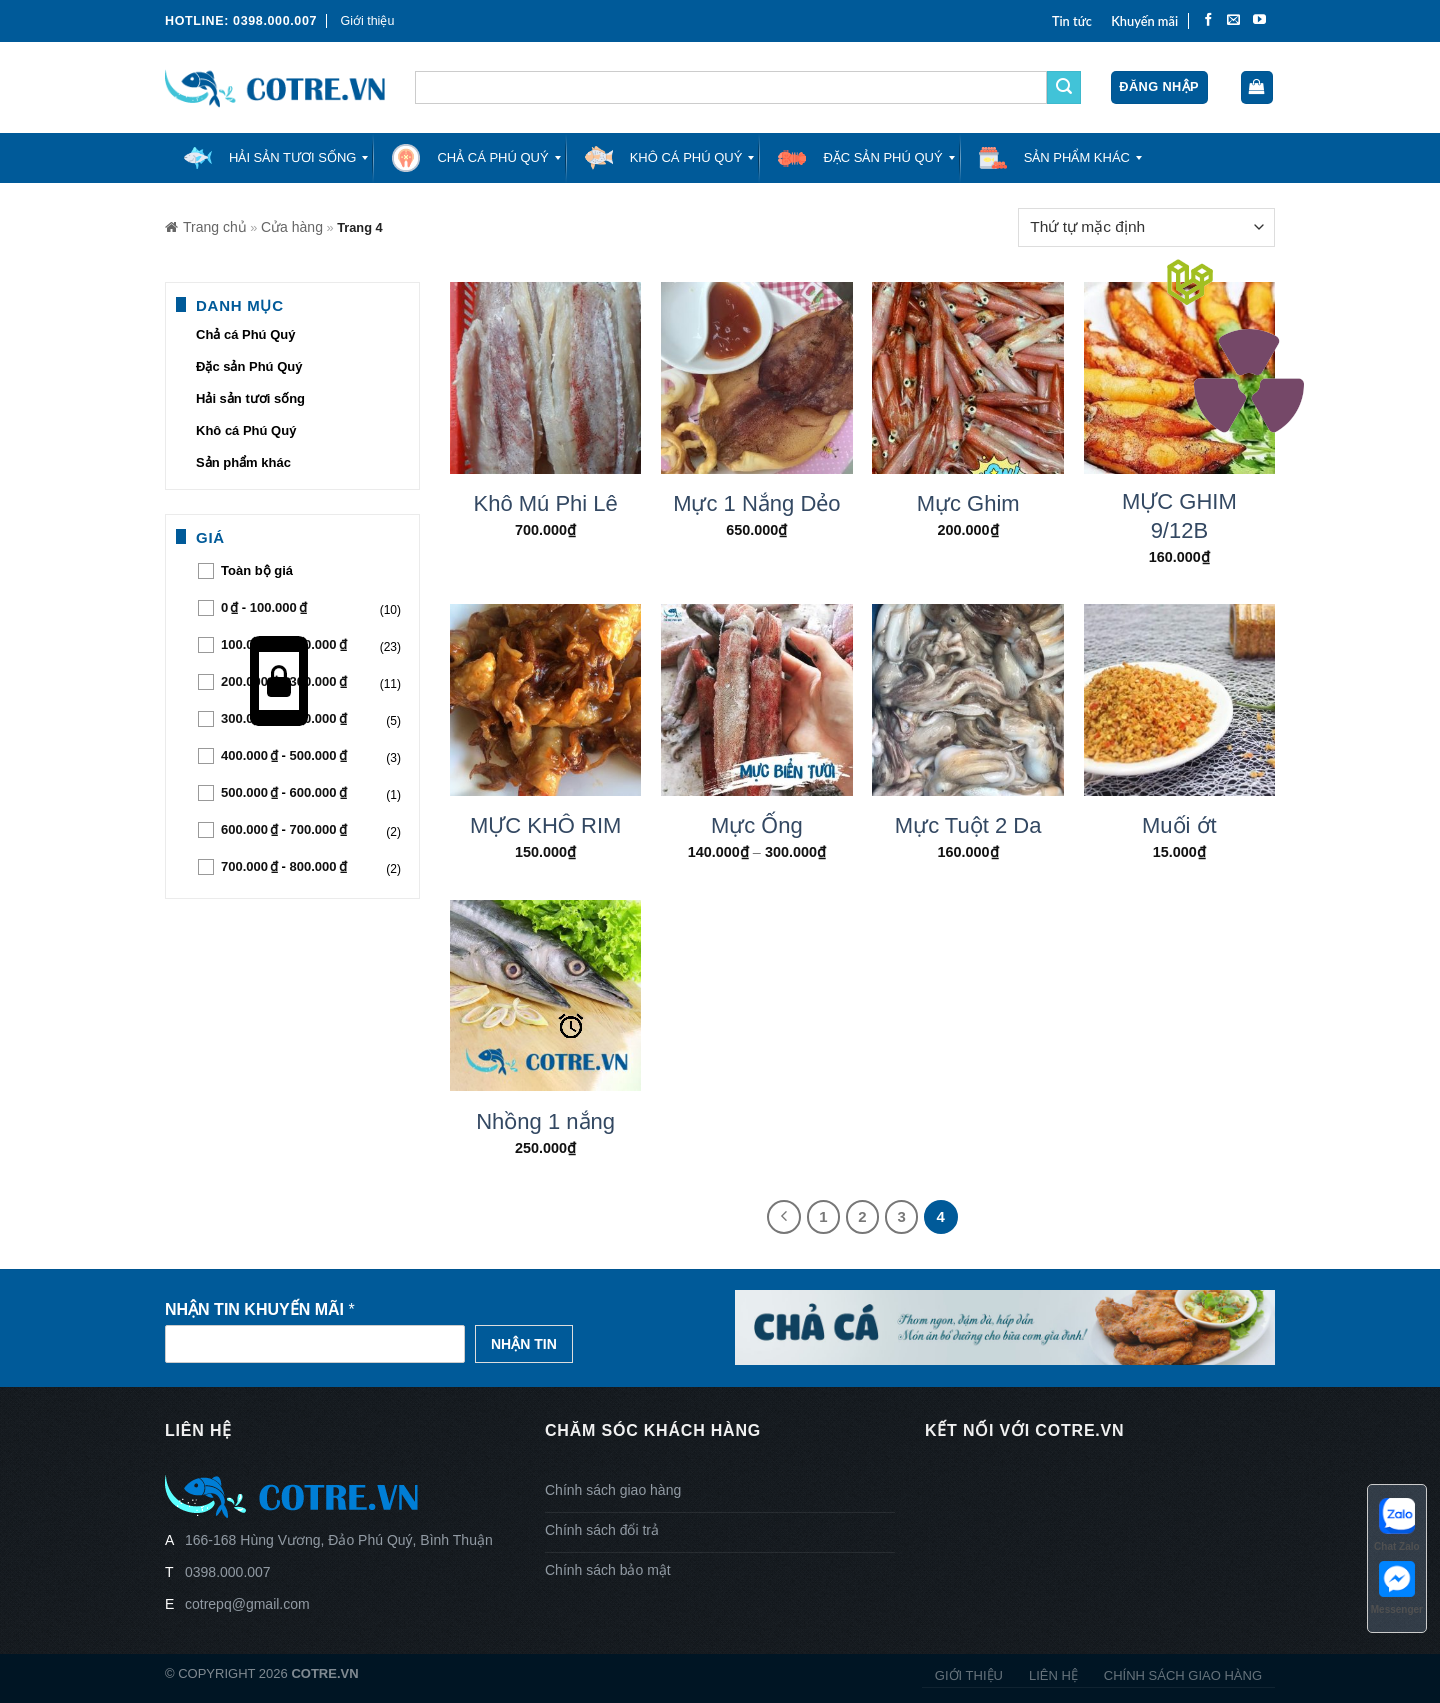 The width and height of the screenshot is (1440, 1703). What do you see at coordinates (1249, 384) in the screenshot?
I see `indicates radioactive or hazardous material warning` at bounding box center [1249, 384].